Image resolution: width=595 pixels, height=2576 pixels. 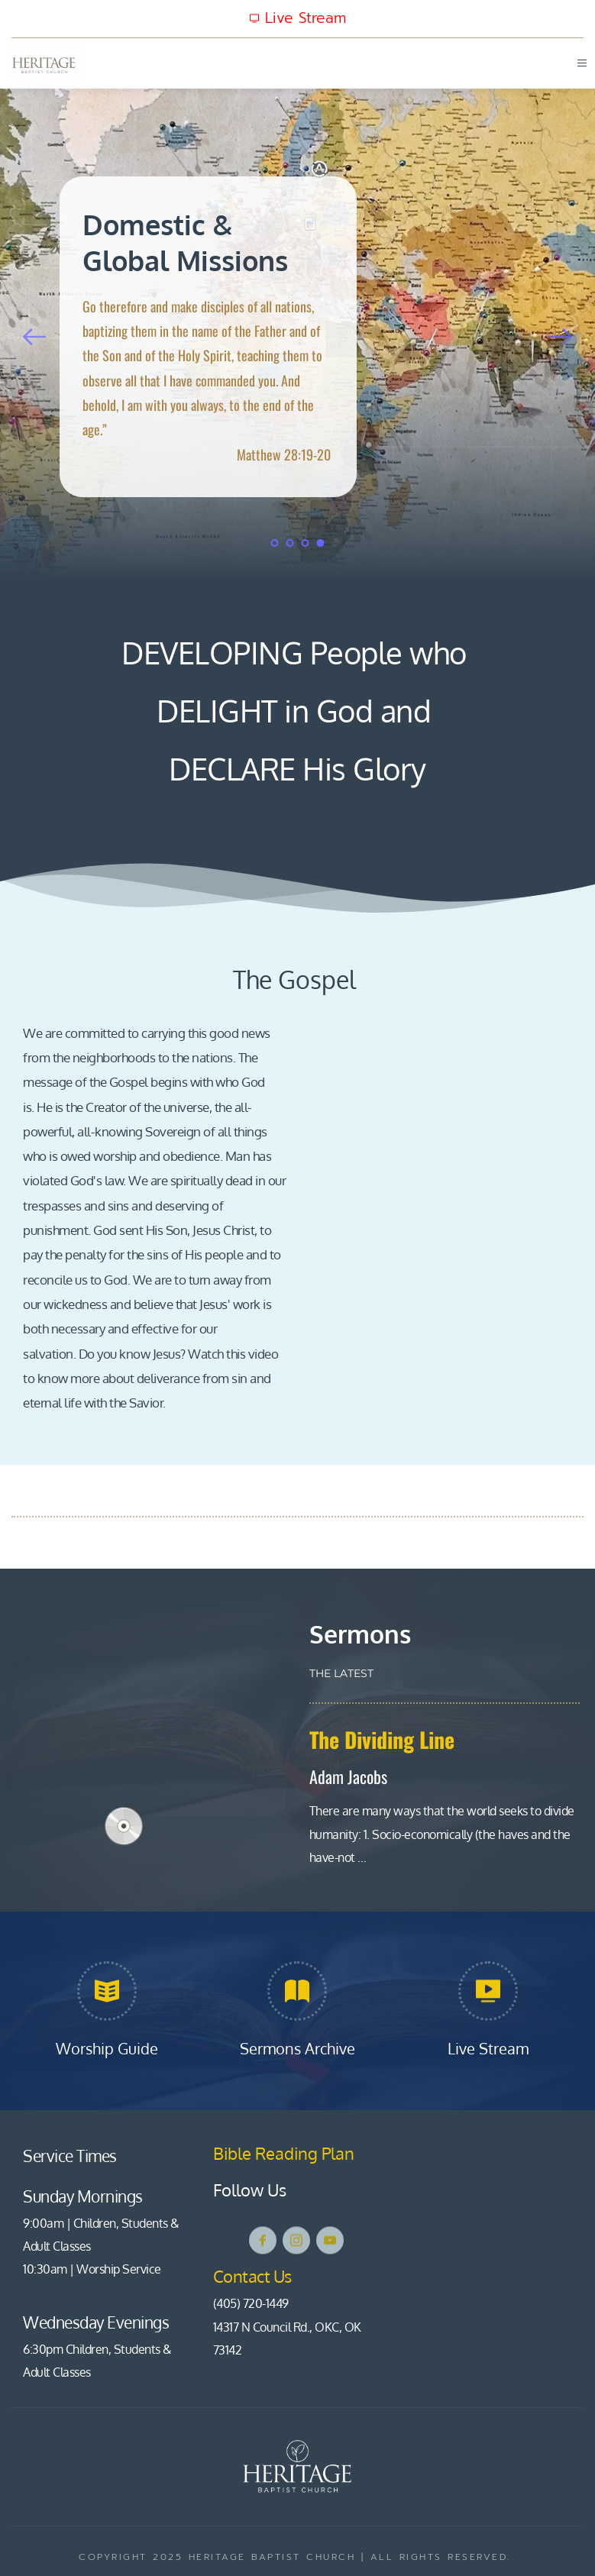 I want to click on check for available software updates, so click(x=319, y=169).